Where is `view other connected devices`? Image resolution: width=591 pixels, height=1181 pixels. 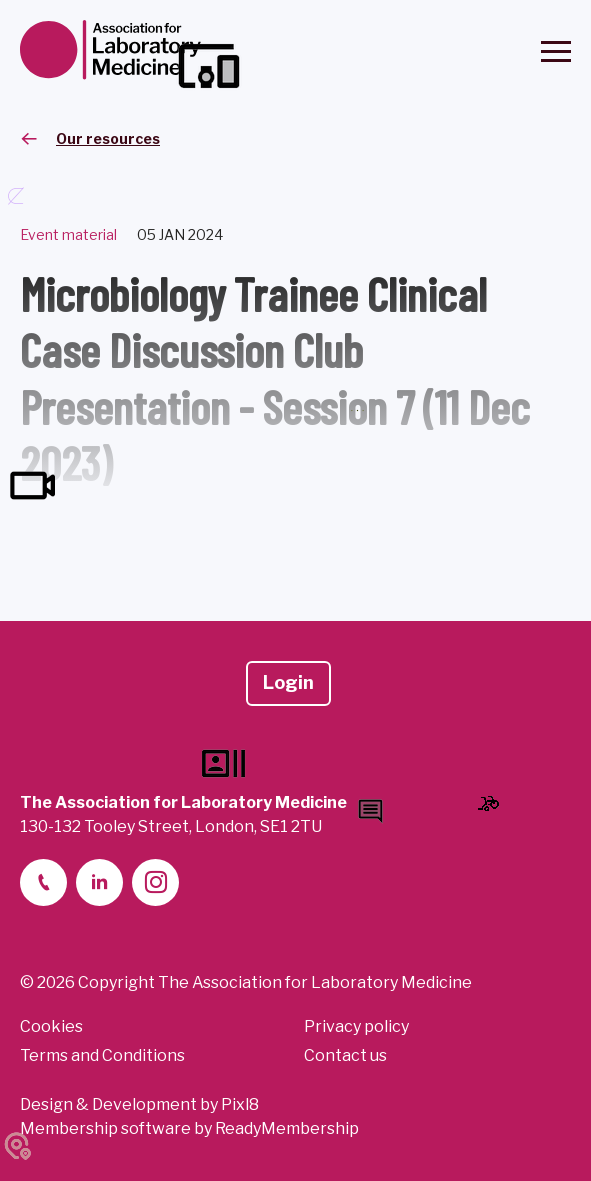
view other connected devices is located at coordinates (209, 66).